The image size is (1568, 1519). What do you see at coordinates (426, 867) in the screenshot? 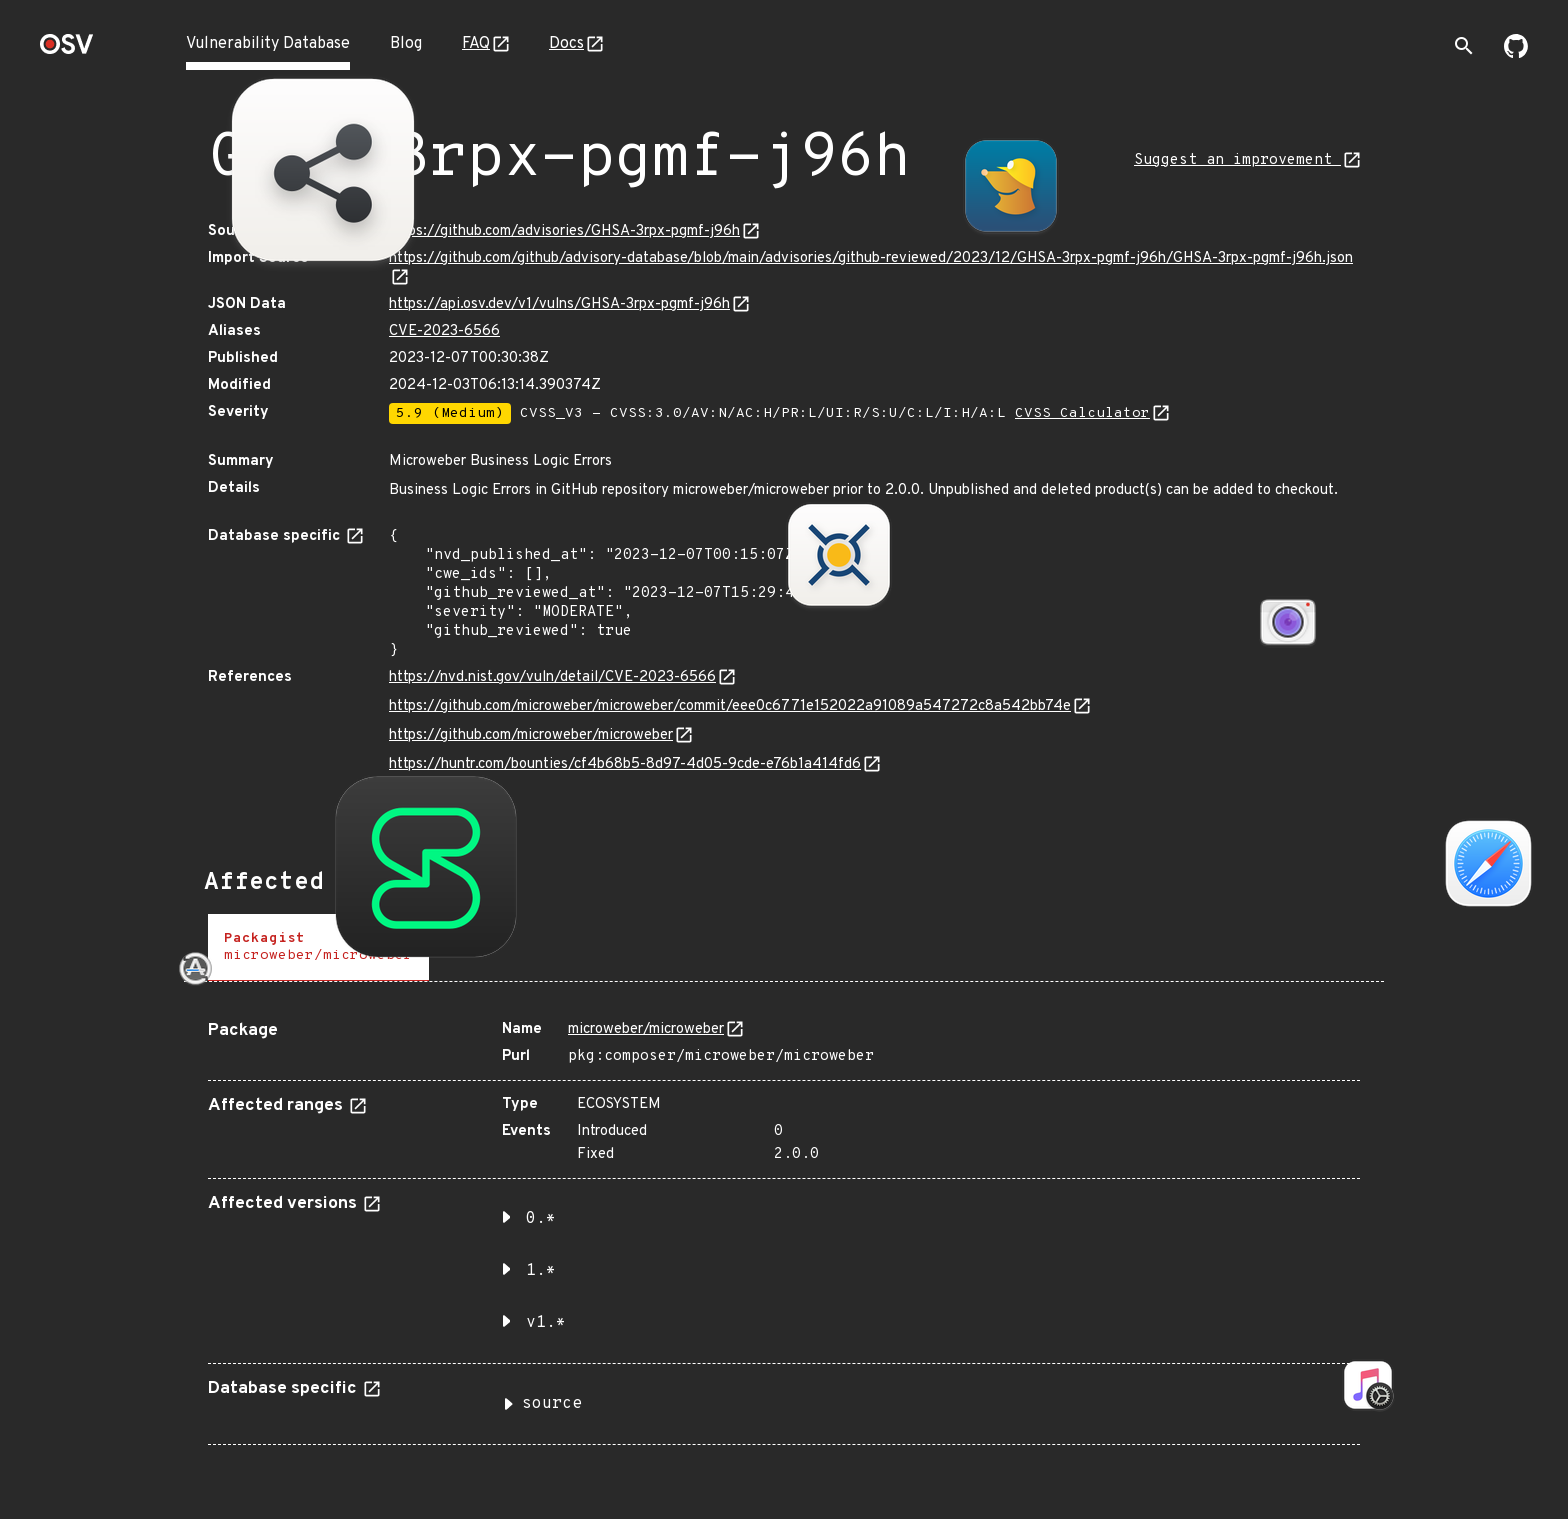
I see `open session private messenger app` at bounding box center [426, 867].